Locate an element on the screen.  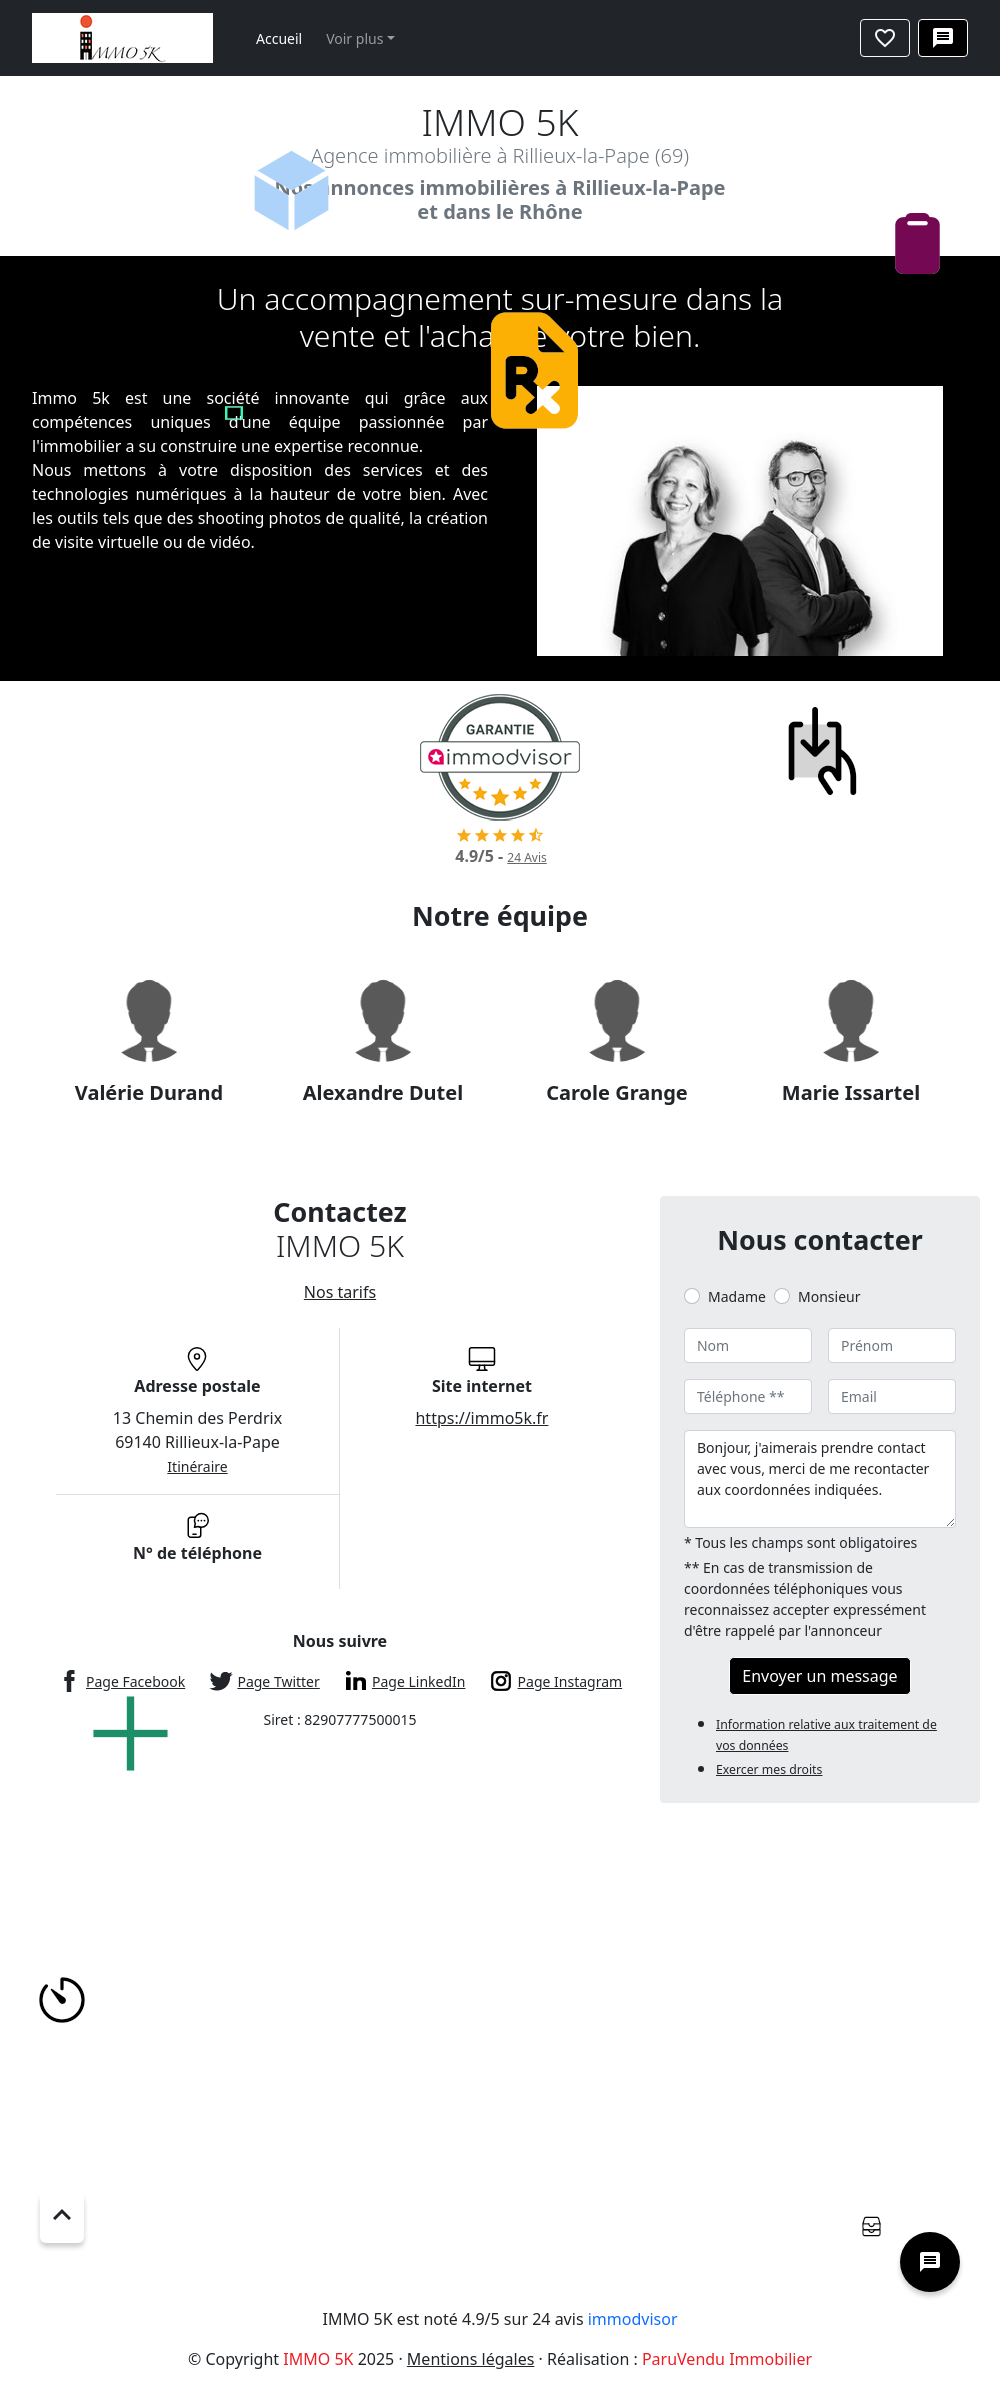
view 3D model or object is located at coordinates (291, 190).